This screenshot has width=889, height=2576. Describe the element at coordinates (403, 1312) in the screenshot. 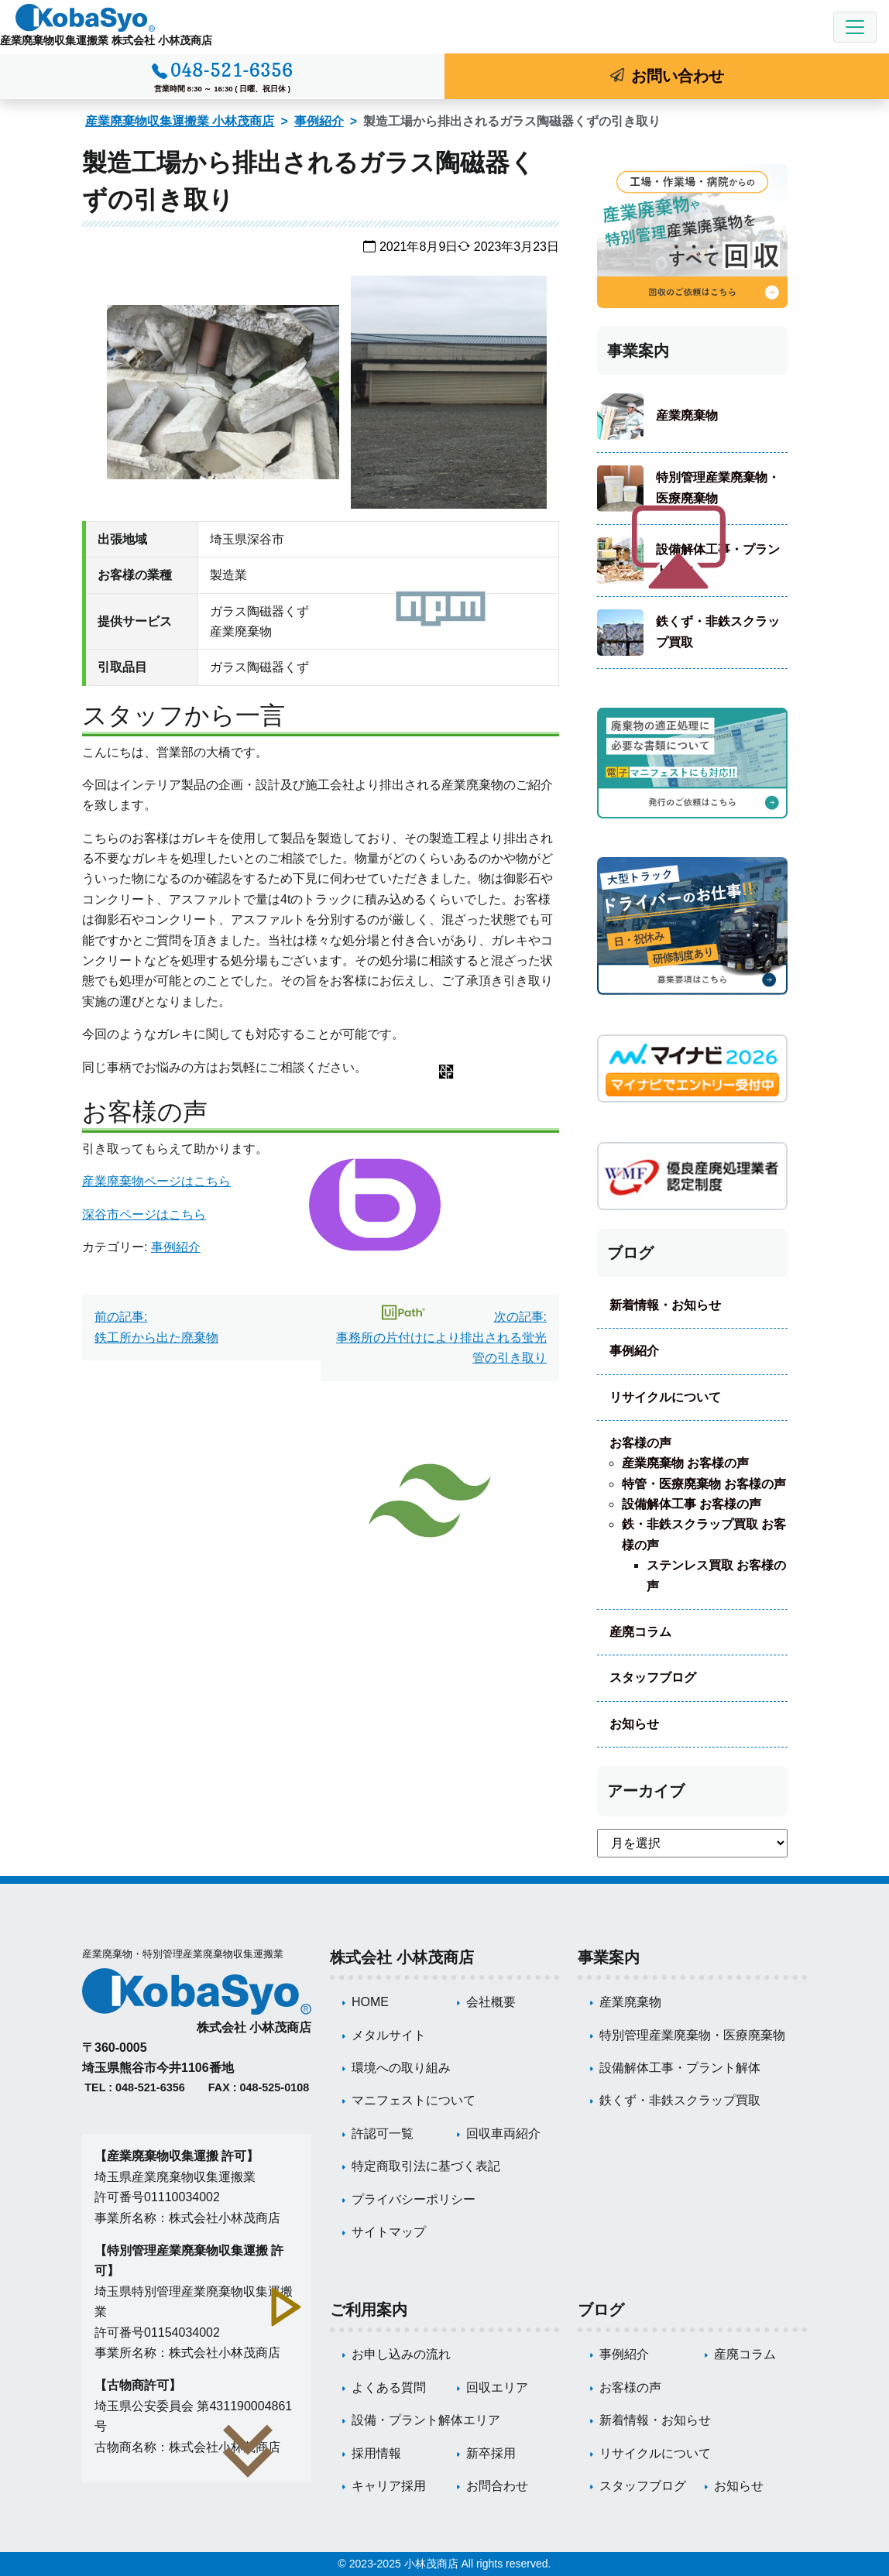

I see `UiPath automation platform logo` at that location.